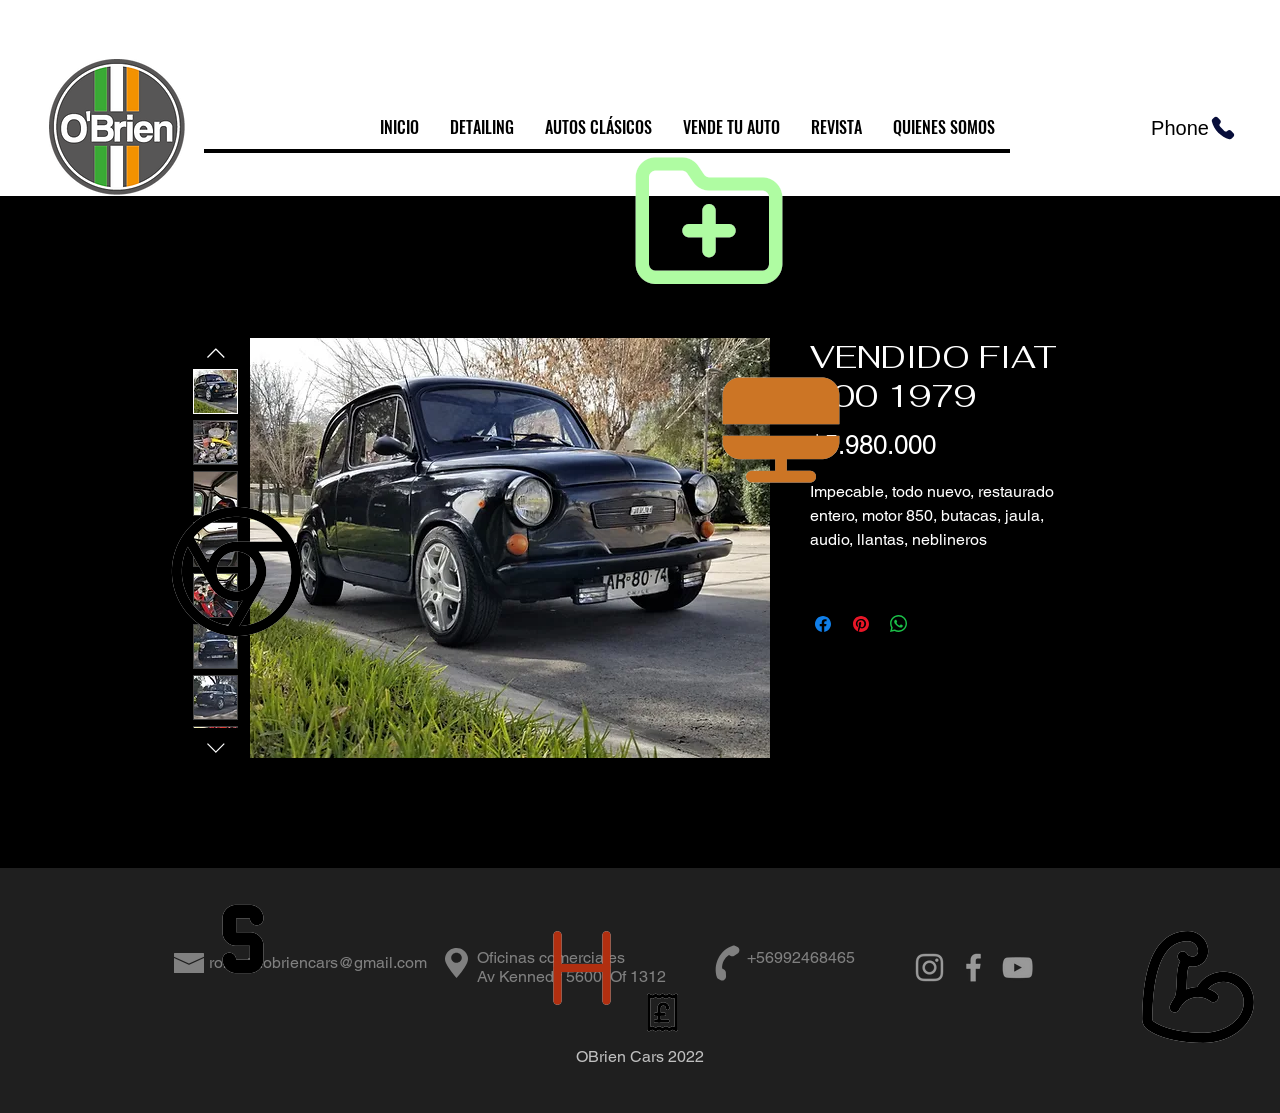  I want to click on view receipt or transaction in pounds sterling, so click(662, 1012).